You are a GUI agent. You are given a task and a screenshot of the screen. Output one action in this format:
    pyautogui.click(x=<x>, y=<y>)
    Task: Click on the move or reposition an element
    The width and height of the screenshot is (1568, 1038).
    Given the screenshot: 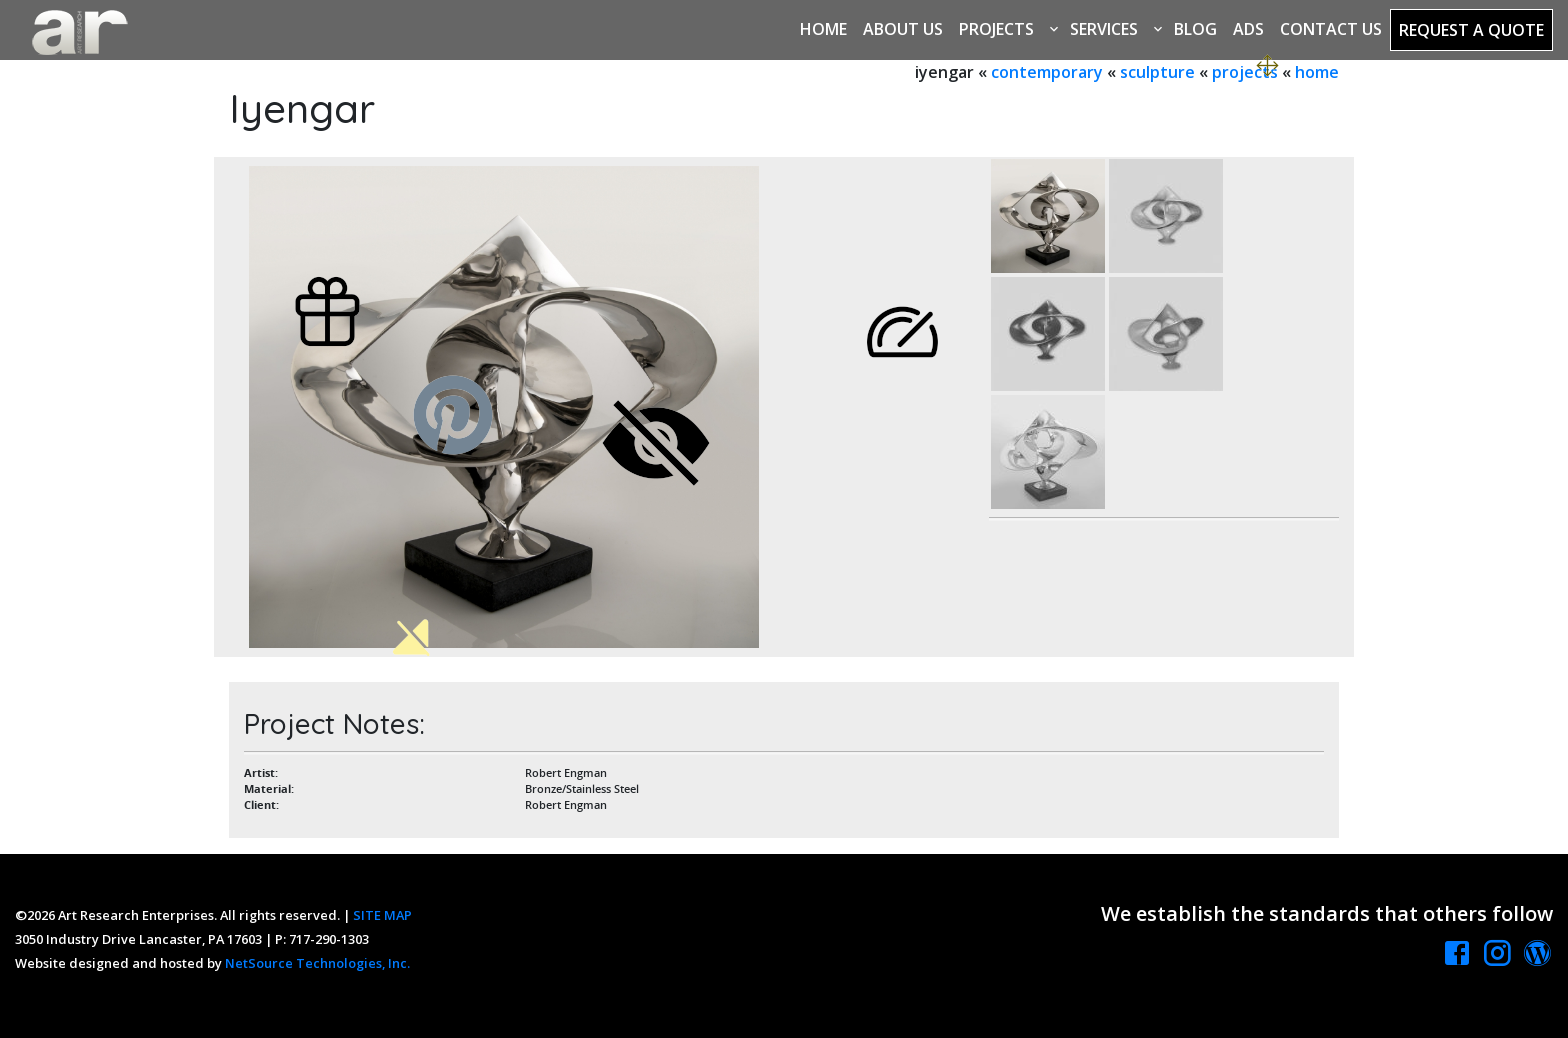 What is the action you would take?
    pyautogui.click(x=1267, y=65)
    